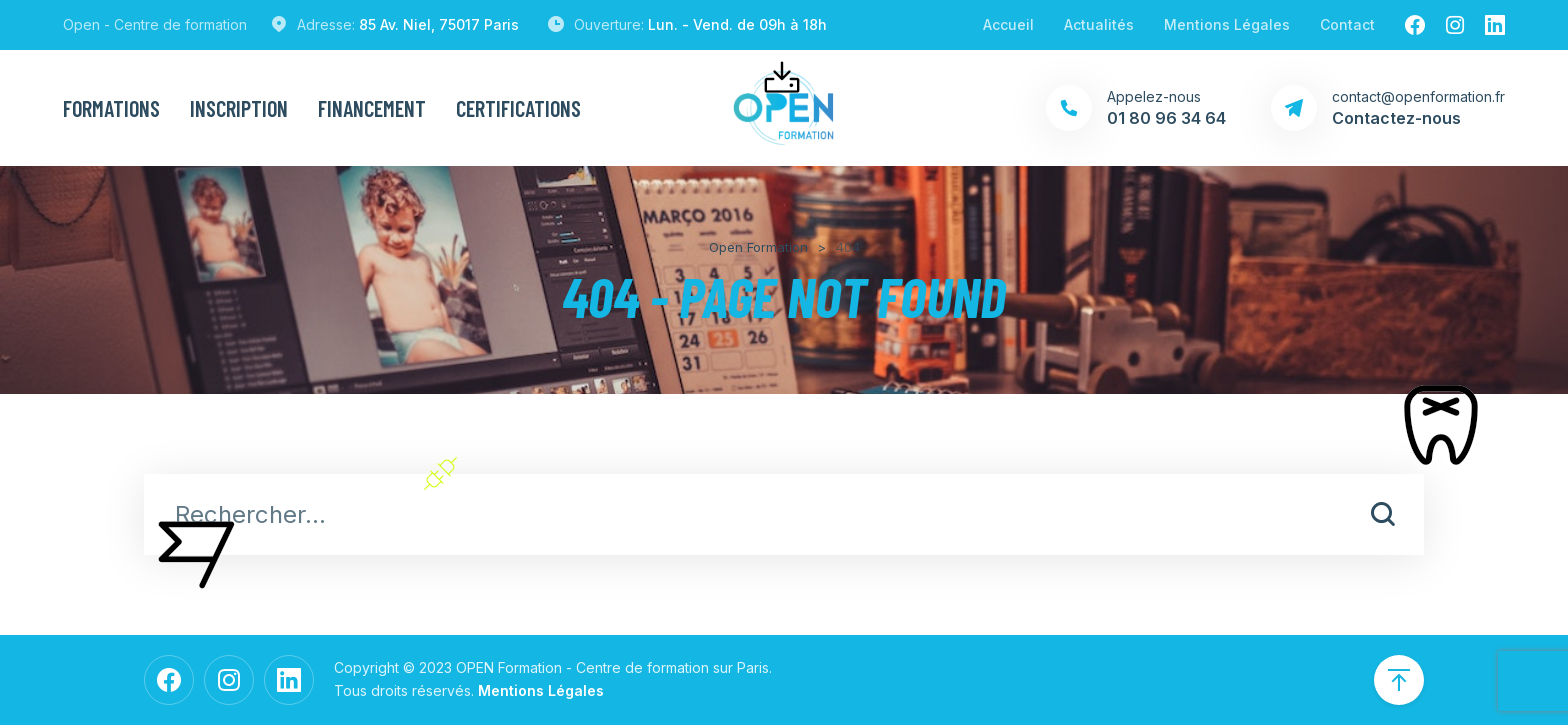  Describe the element at coordinates (782, 79) in the screenshot. I see `download a file to your device` at that location.